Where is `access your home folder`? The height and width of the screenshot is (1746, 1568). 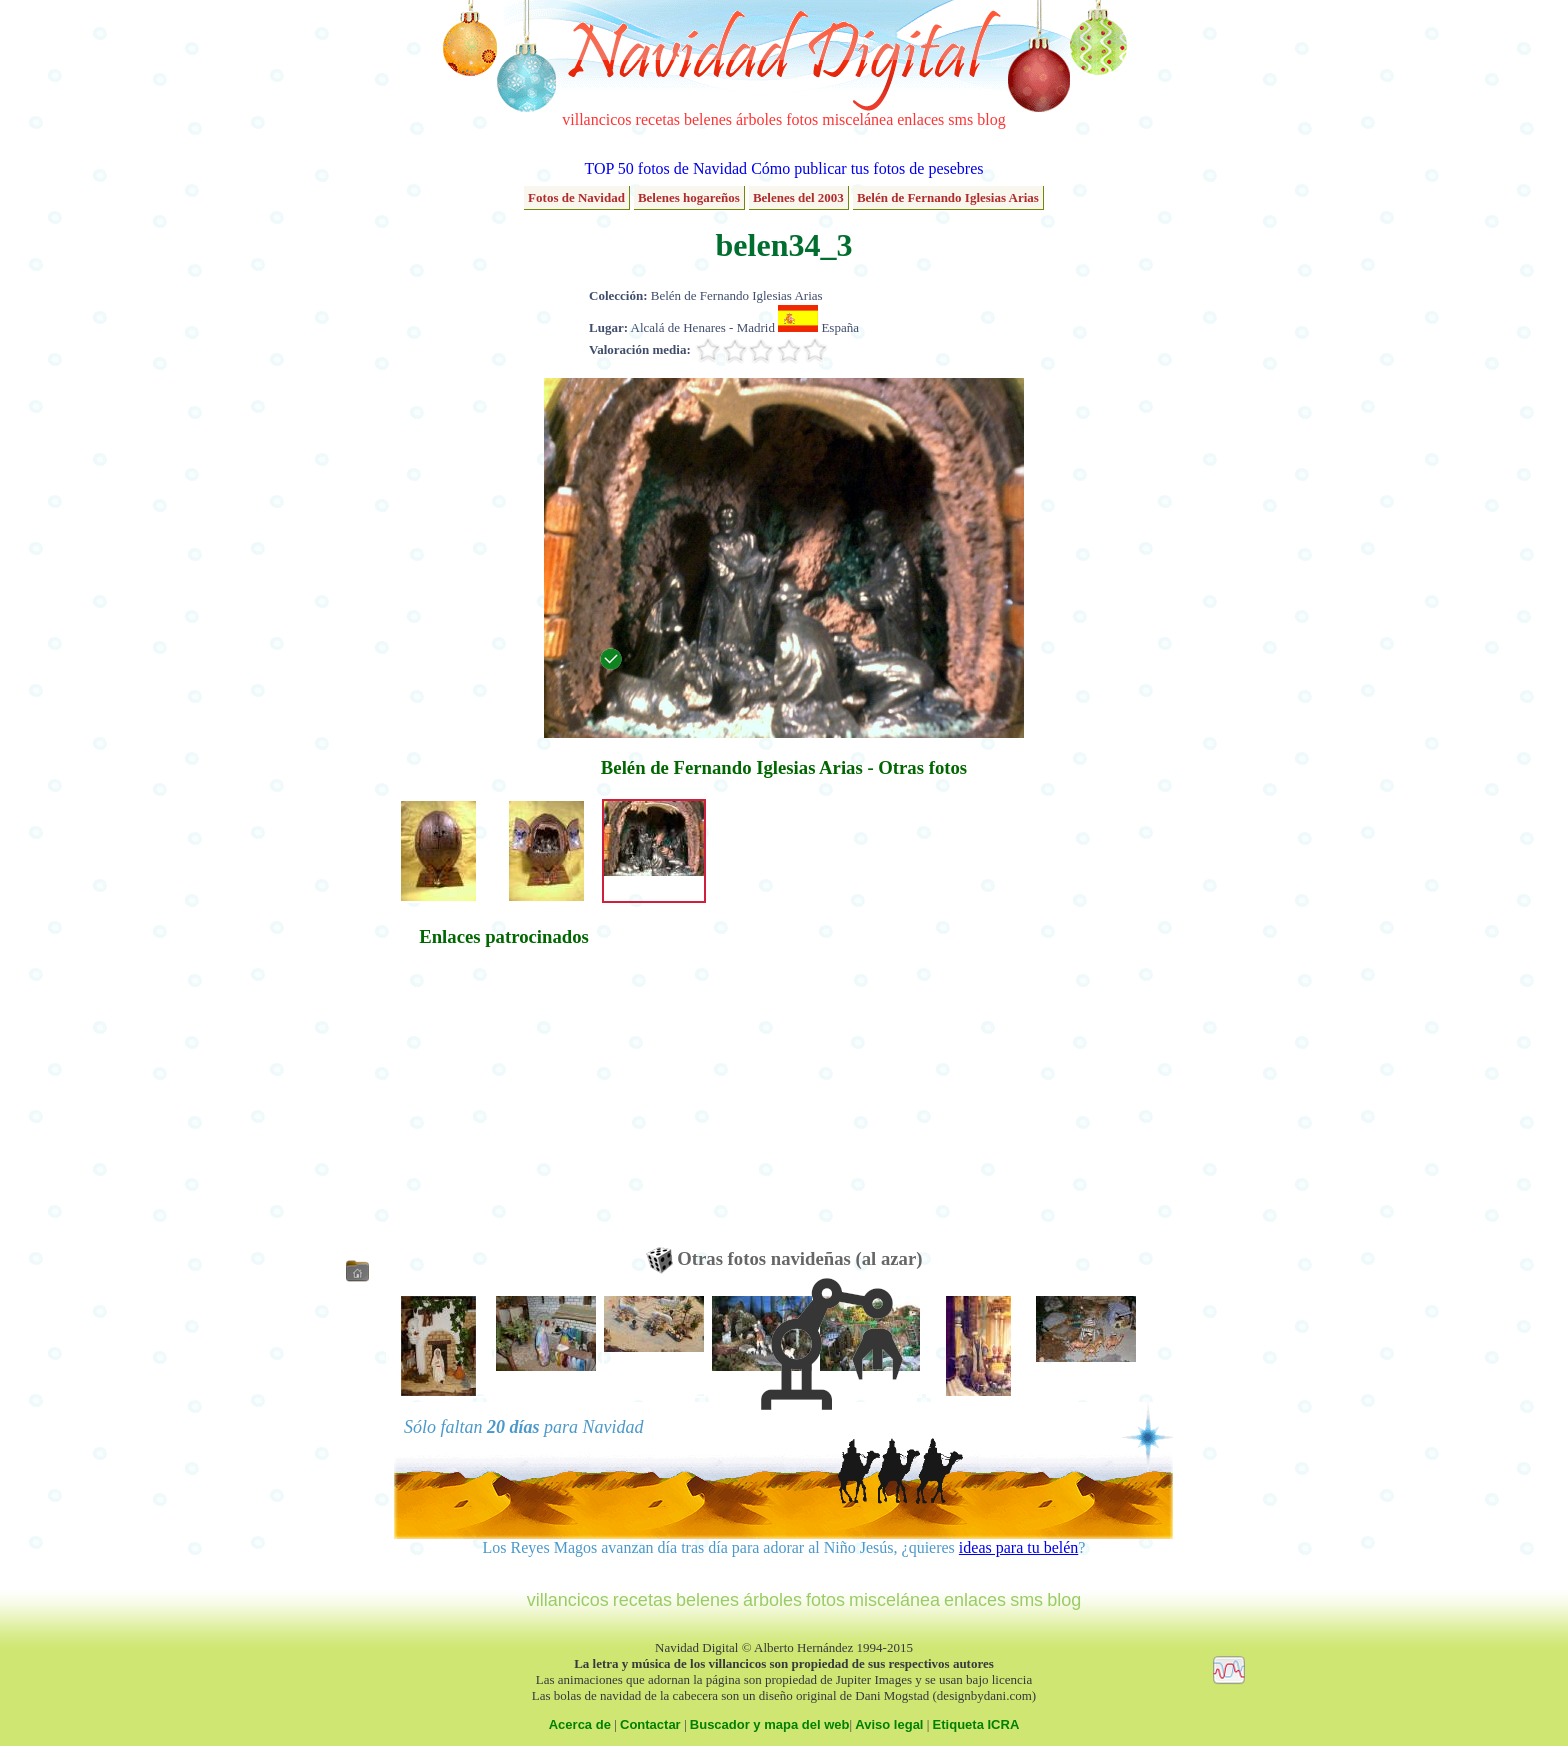 access your home folder is located at coordinates (357, 1270).